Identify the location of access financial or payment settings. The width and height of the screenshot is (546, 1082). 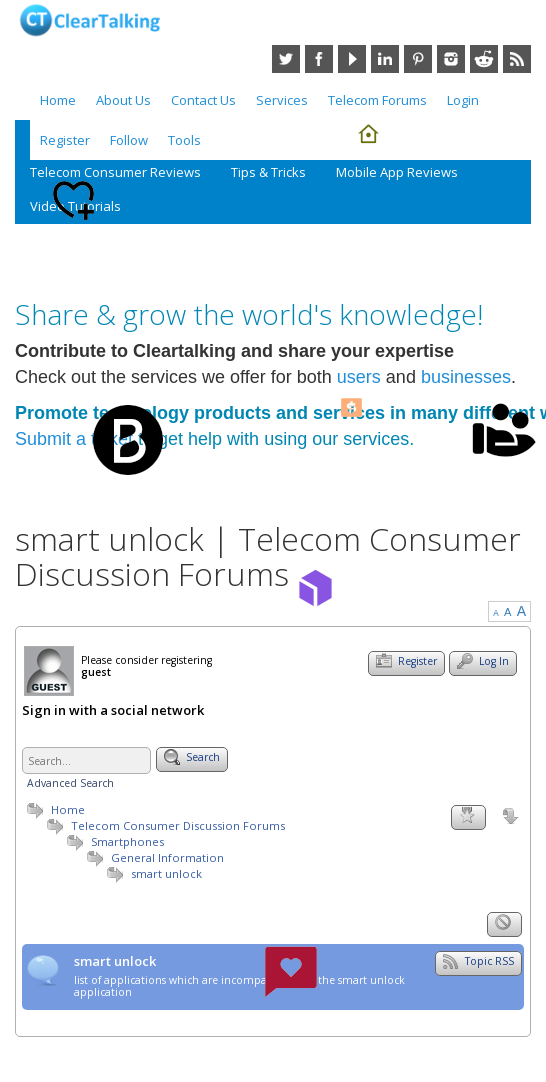
(351, 407).